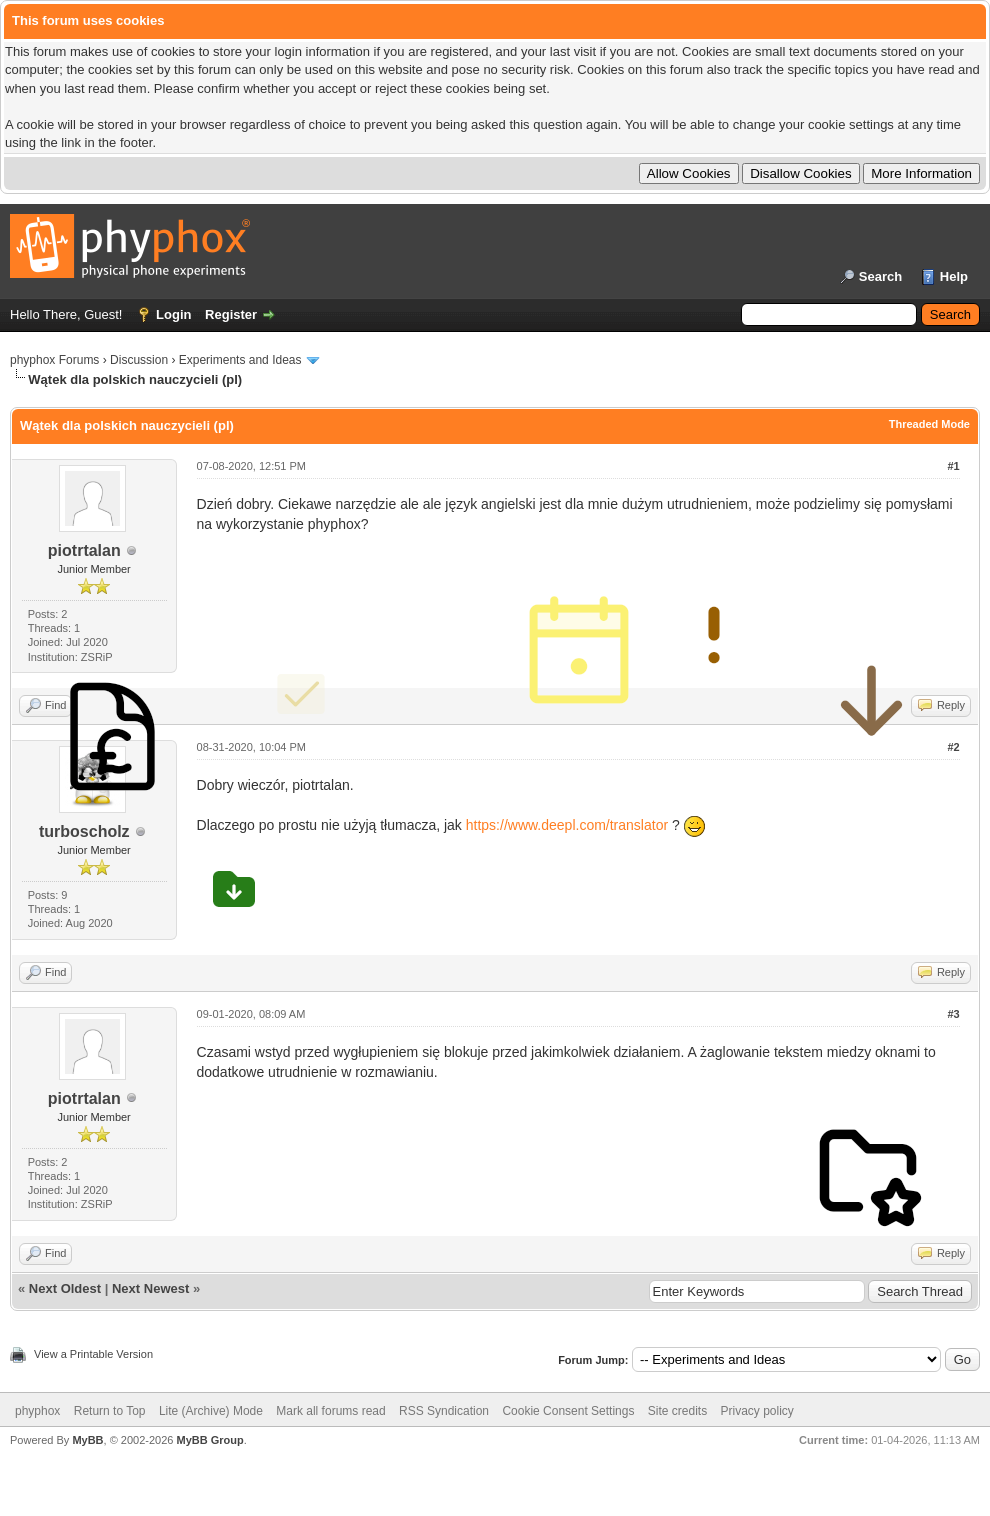 The image size is (990, 1516). Describe the element at coordinates (868, 1173) in the screenshot. I see `access your favorite or starred folder` at that location.